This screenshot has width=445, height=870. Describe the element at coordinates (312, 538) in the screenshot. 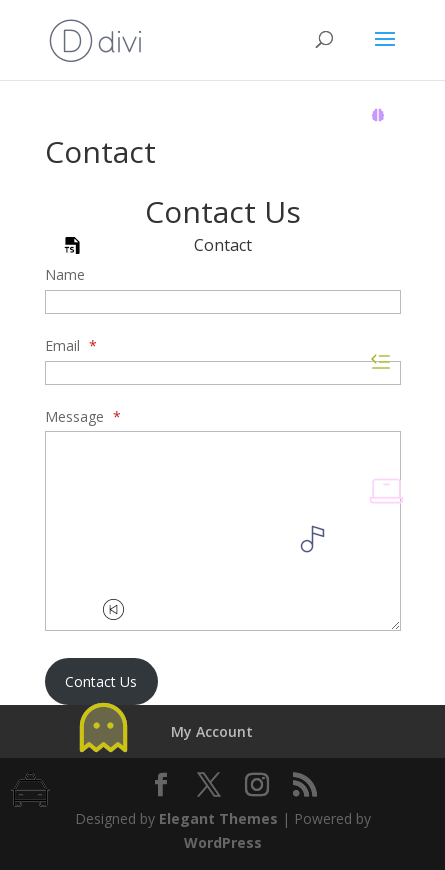

I see `access music or audio player` at that location.